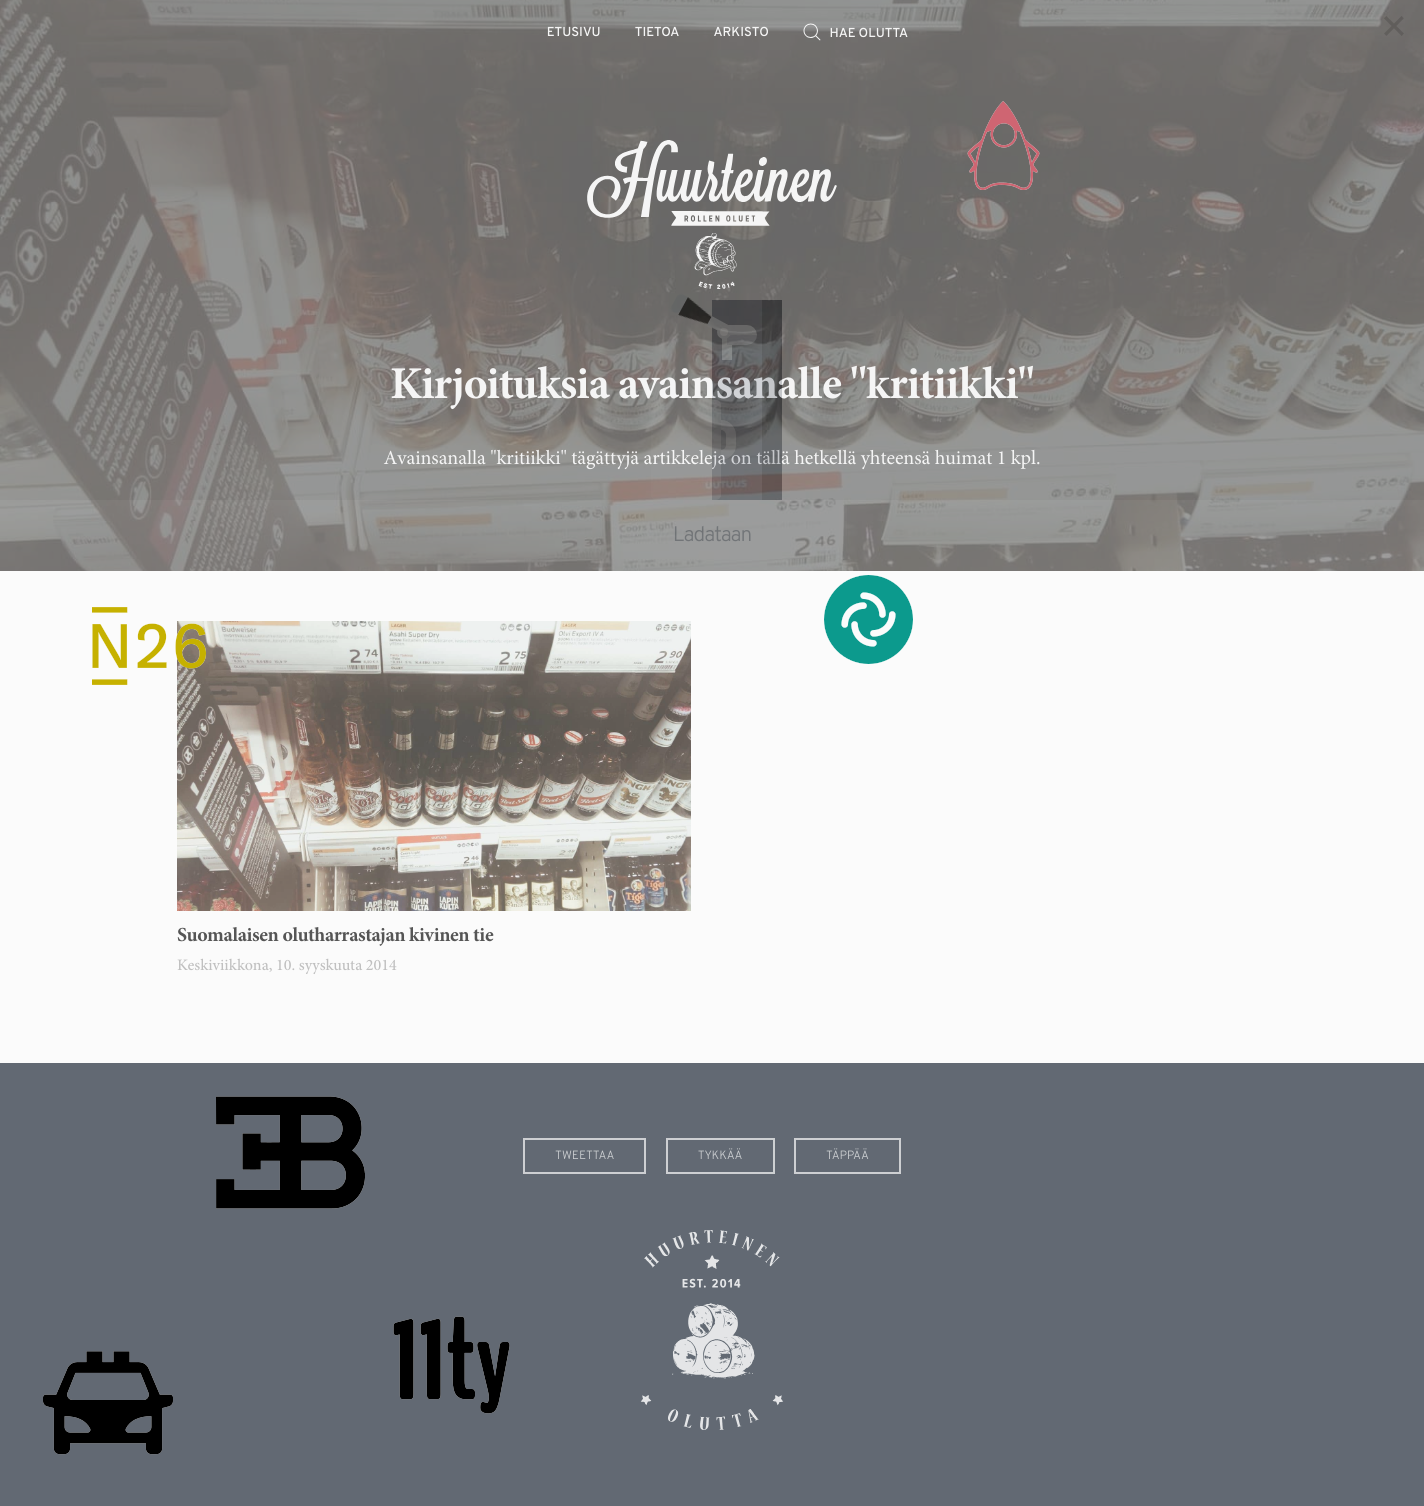  I want to click on open the N26 banking app, so click(149, 646).